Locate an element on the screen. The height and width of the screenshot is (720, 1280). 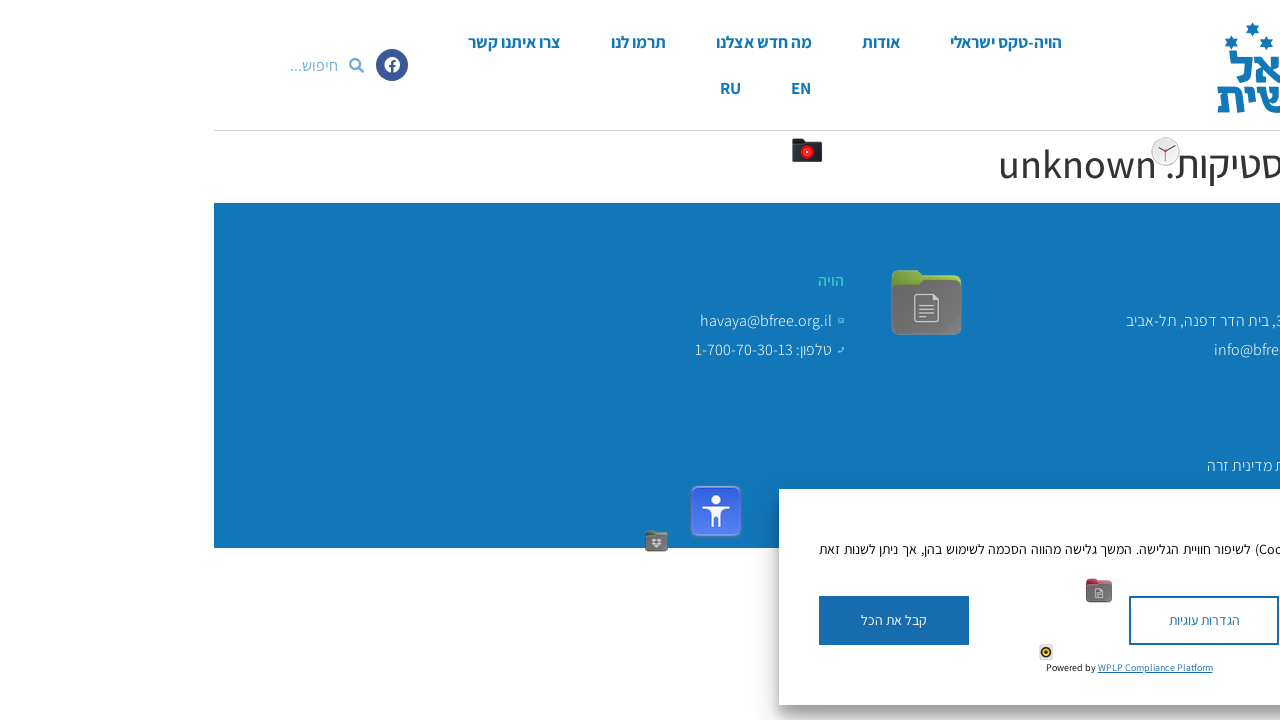
access date and time settings is located at coordinates (1165, 151).